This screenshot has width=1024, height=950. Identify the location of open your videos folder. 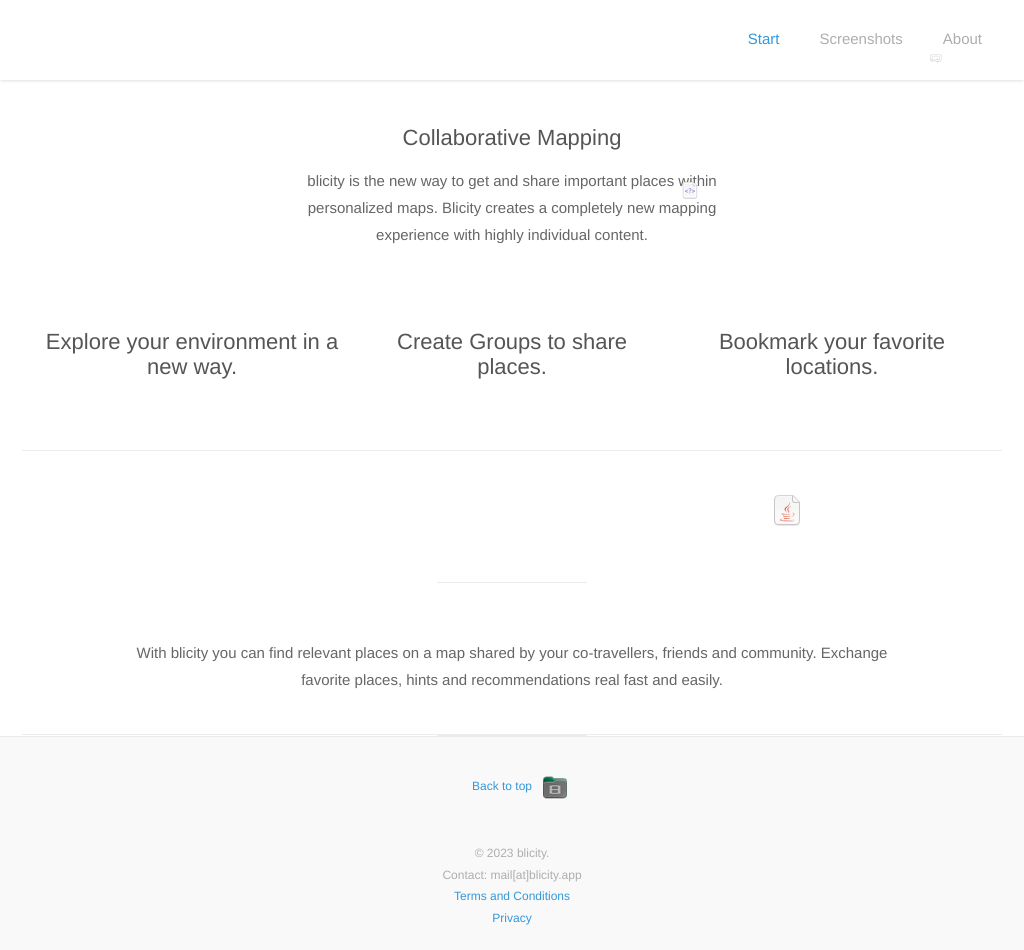
(555, 787).